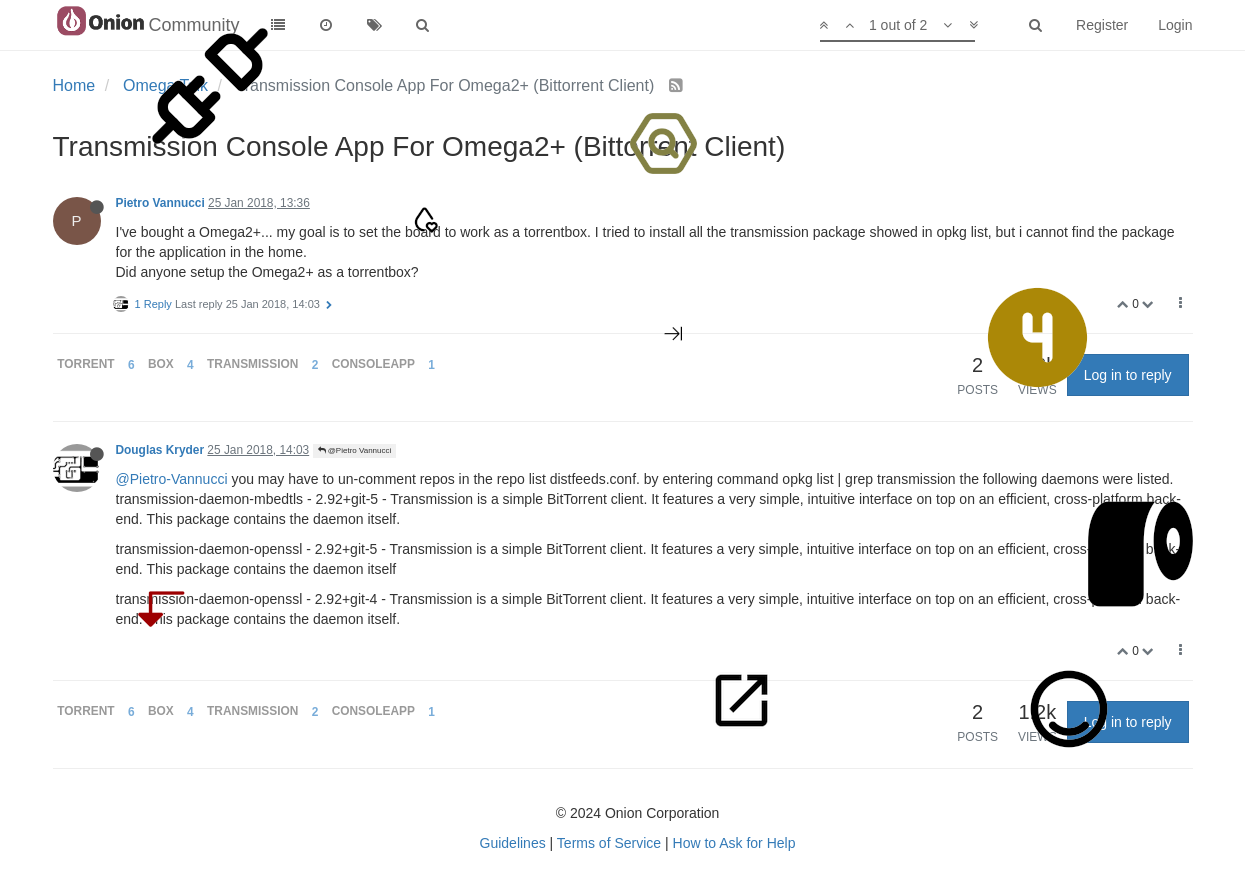 This screenshot has width=1245, height=883. Describe the element at coordinates (1069, 709) in the screenshot. I see `apply inner shadow effect to bottom edge` at that location.